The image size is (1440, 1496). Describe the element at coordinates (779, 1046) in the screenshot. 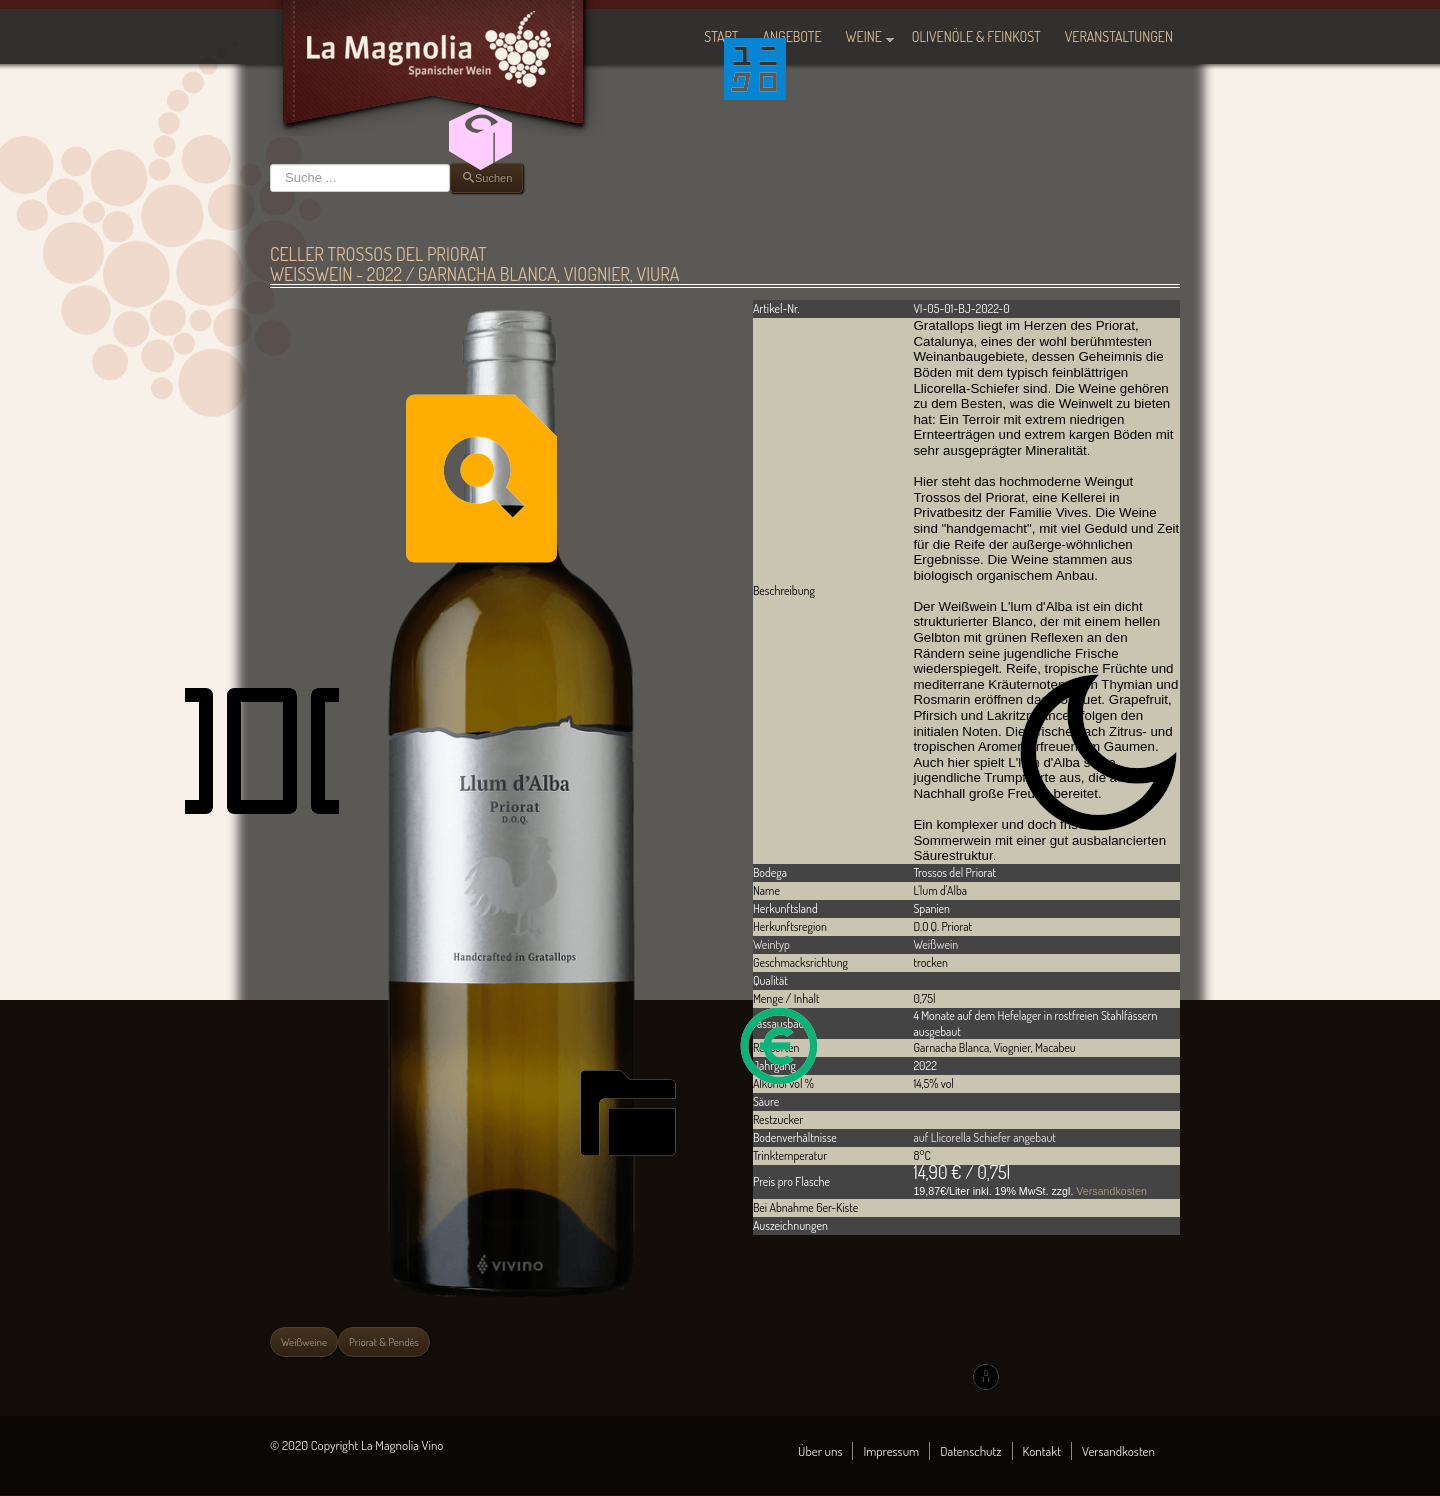

I see `view euro currency balance` at that location.